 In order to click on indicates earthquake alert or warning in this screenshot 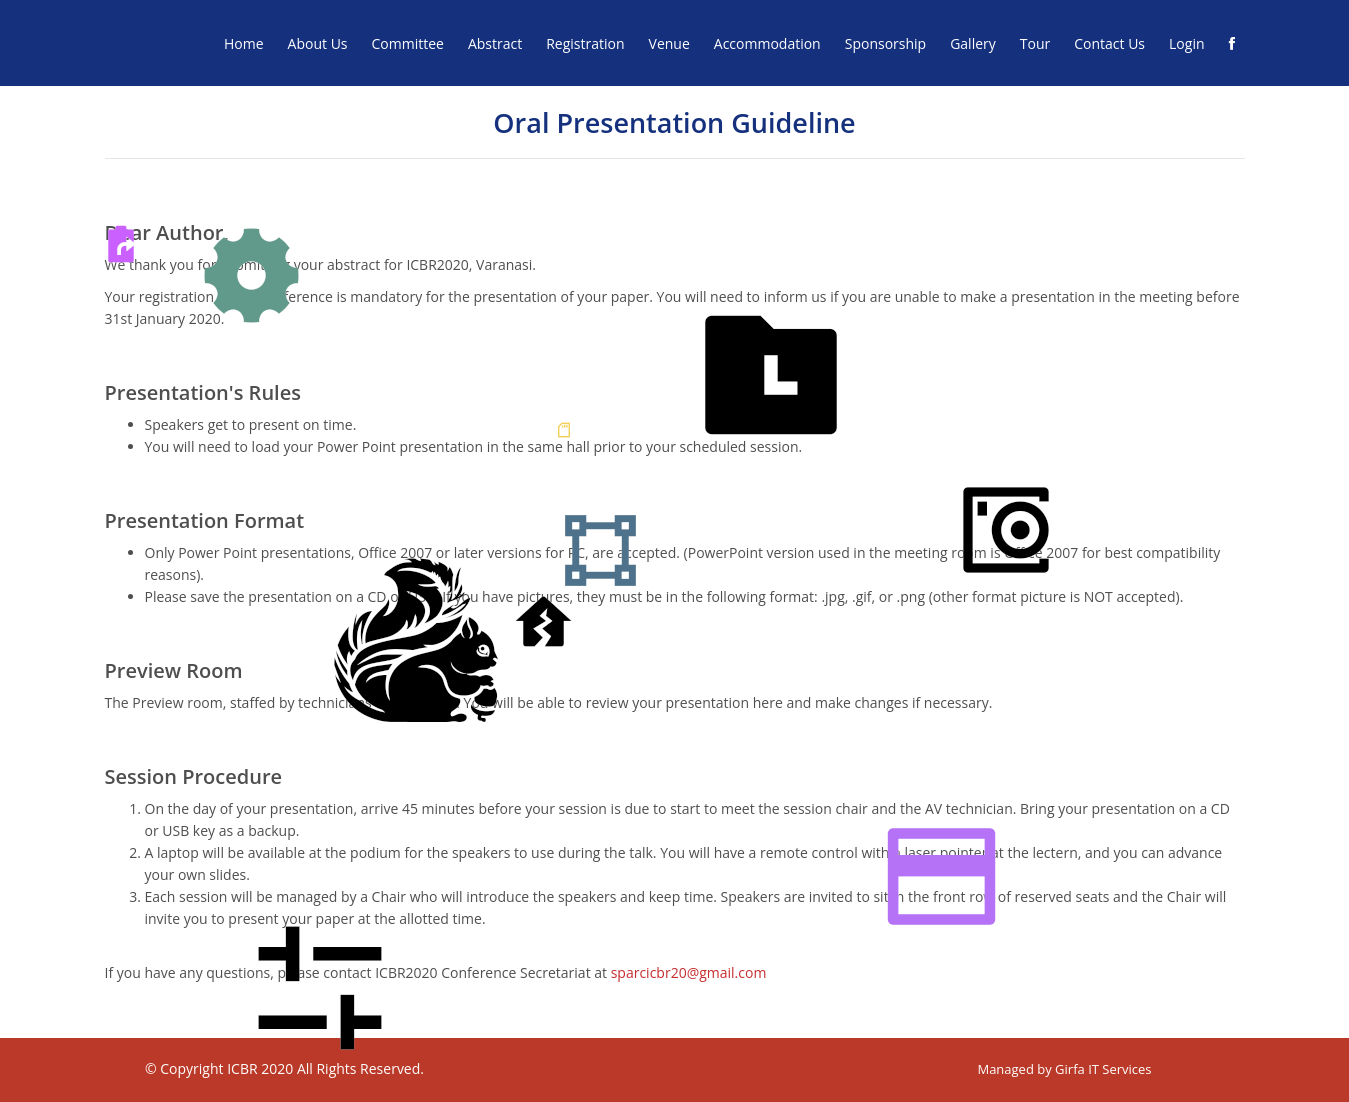, I will do `click(543, 623)`.